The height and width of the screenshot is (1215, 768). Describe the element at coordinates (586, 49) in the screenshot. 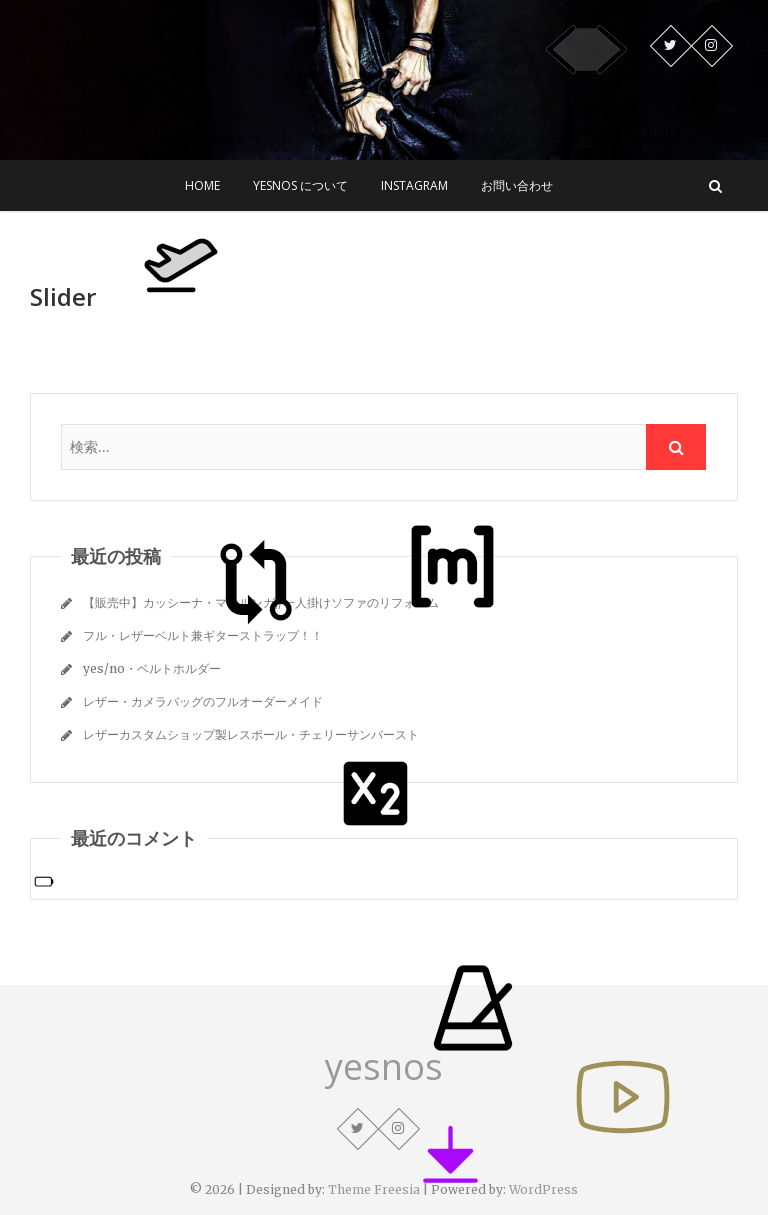

I see `view or edit source code` at that location.